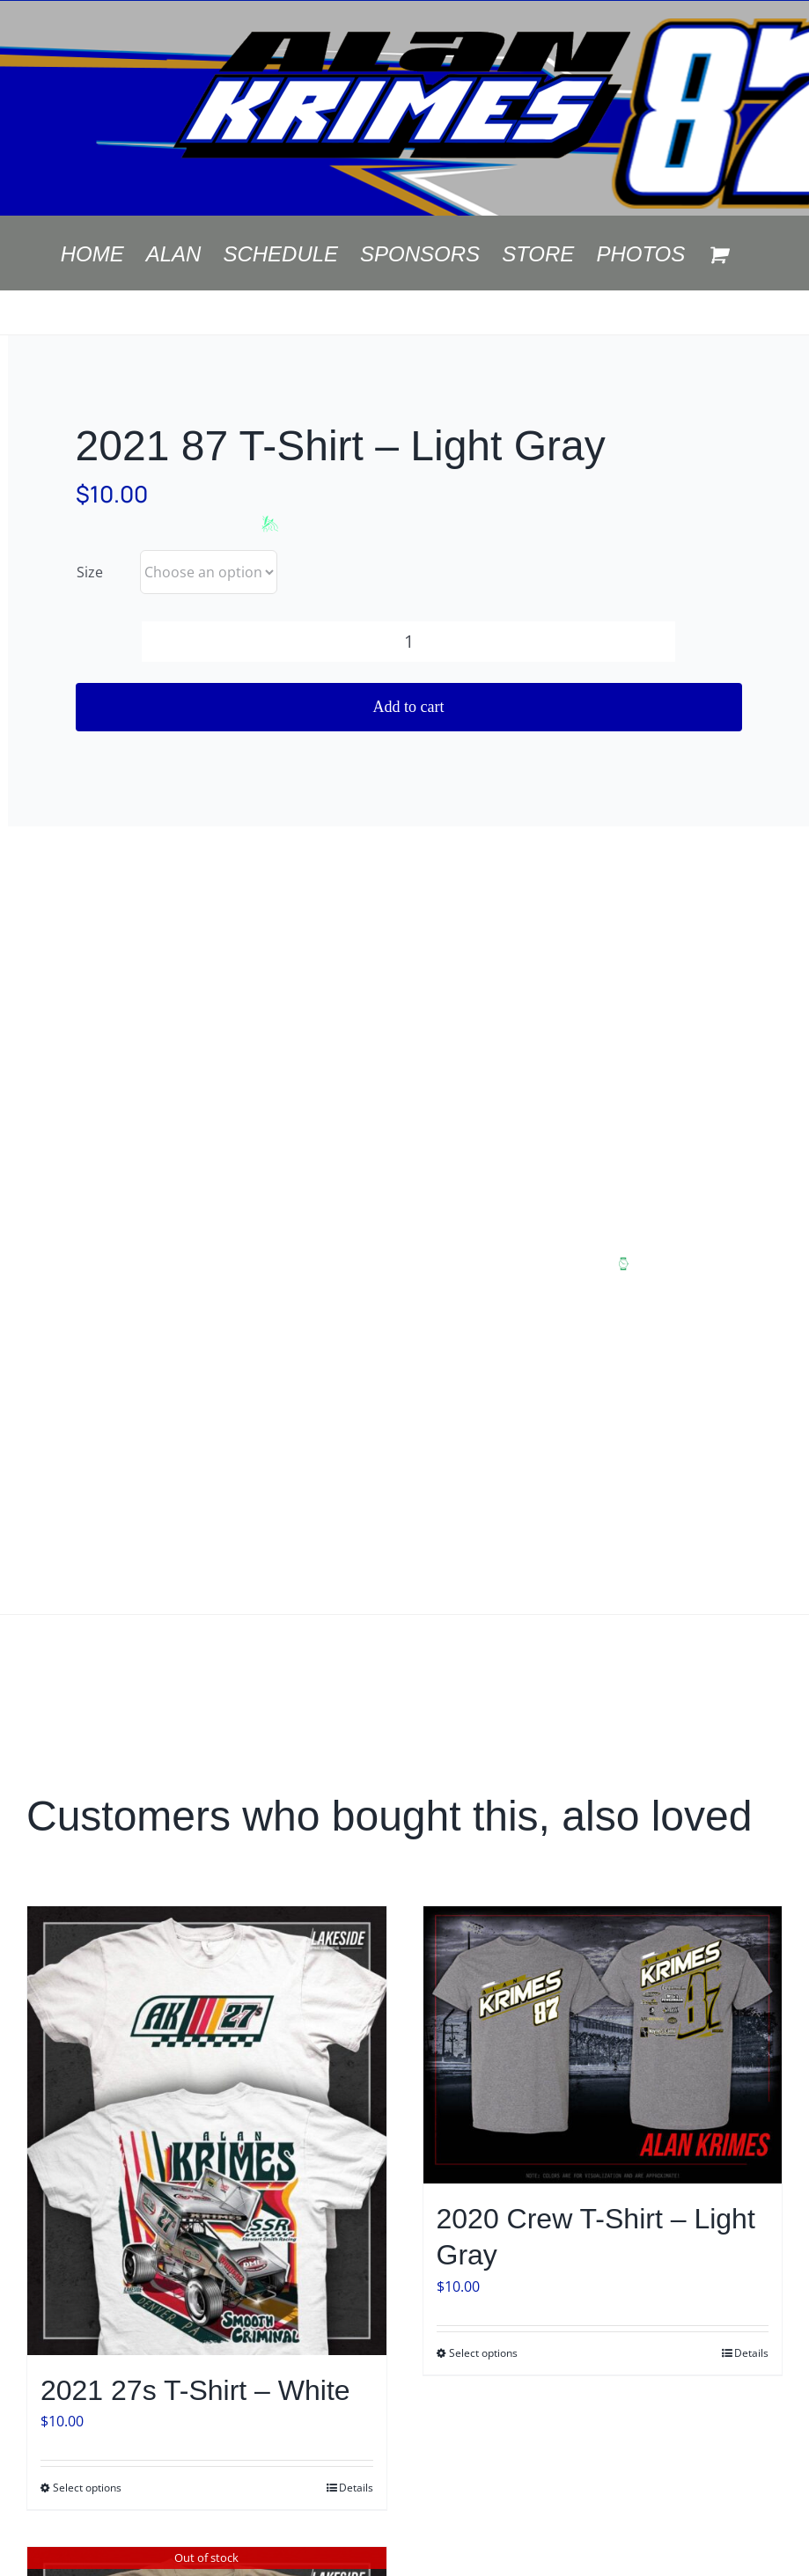 Image resolution: width=809 pixels, height=2576 pixels. I want to click on cut or trim hair, so click(270, 524).